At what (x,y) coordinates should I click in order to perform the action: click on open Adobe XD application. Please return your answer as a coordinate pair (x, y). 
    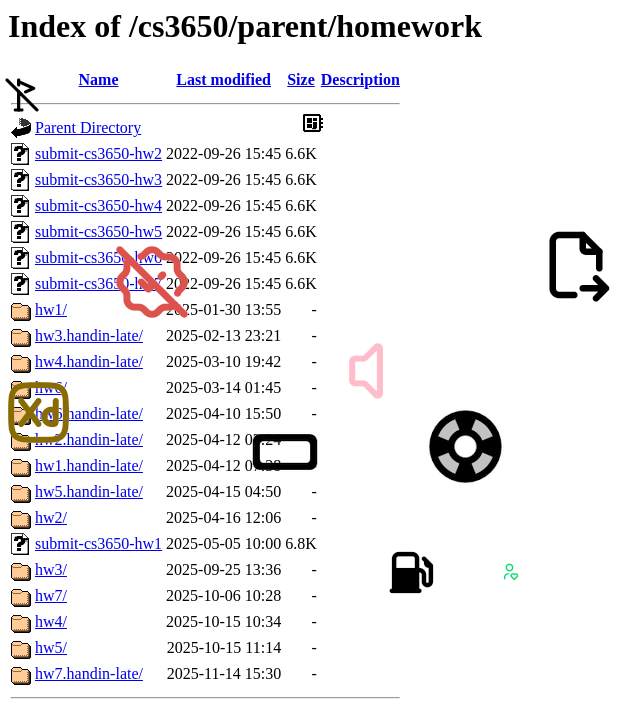
    Looking at the image, I should click on (38, 412).